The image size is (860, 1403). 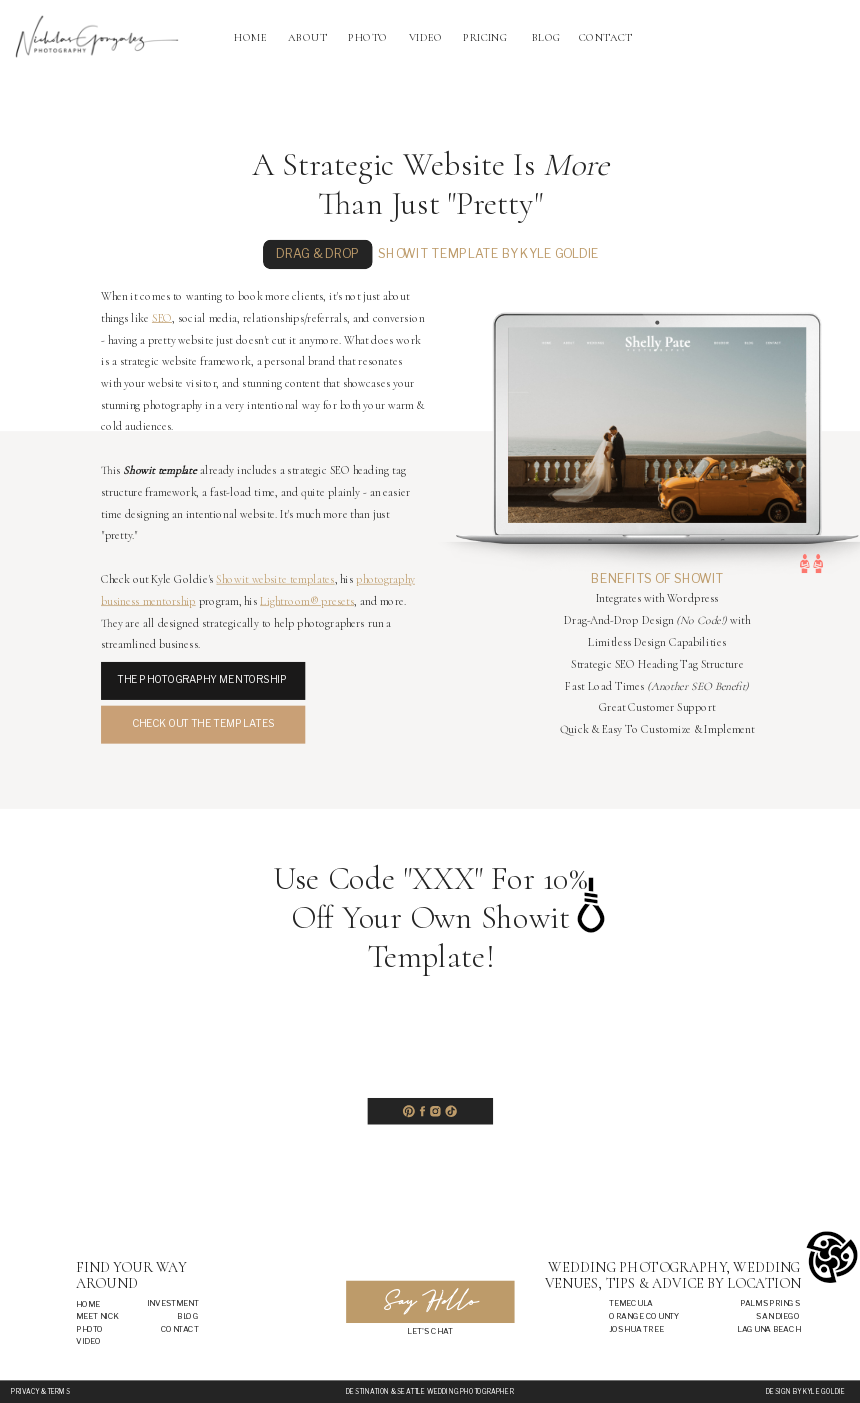 I want to click on indicates a knot or rope-tying feature, so click(x=591, y=905).